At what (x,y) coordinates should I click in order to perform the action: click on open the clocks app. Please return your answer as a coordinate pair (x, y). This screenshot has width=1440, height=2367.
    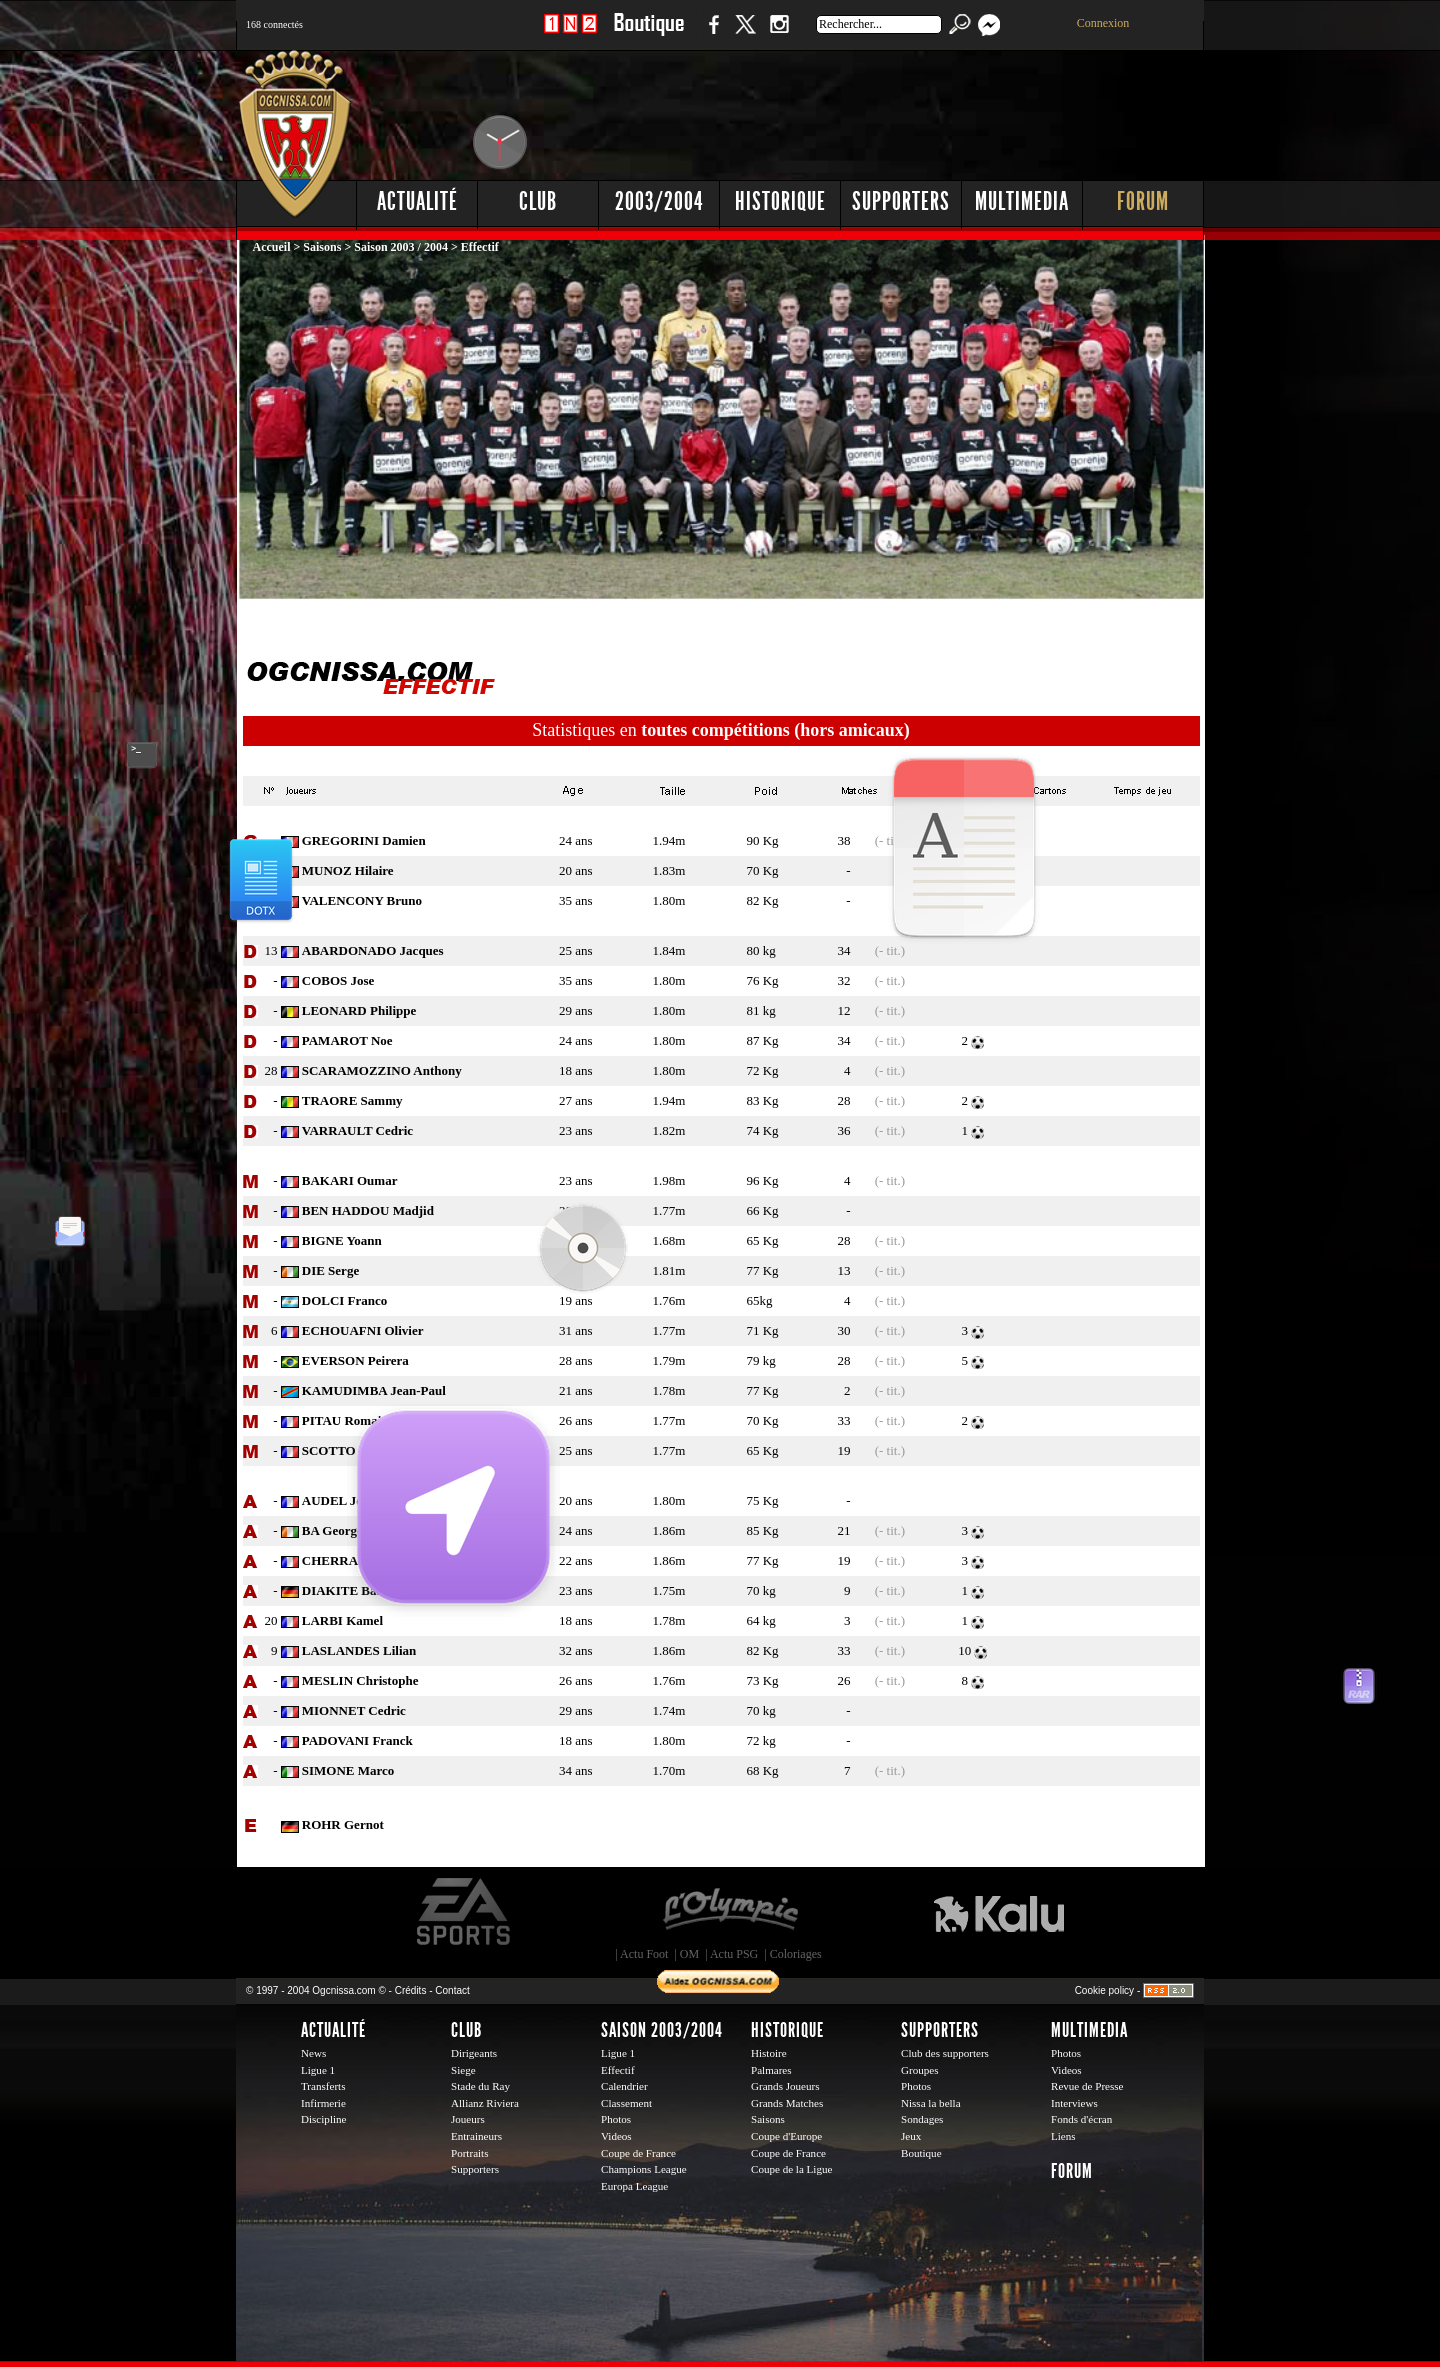
    Looking at the image, I should click on (500, 142).